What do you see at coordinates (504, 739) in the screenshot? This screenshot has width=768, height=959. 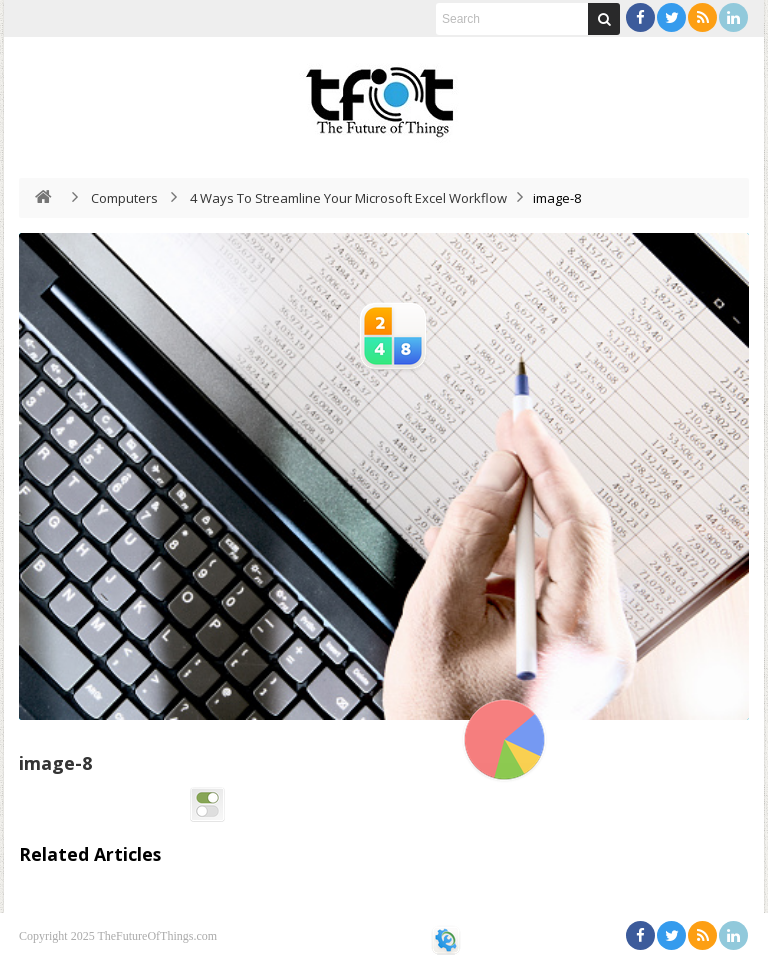 I see `open disk usage analyzer app` at bounding box center [504, 739].